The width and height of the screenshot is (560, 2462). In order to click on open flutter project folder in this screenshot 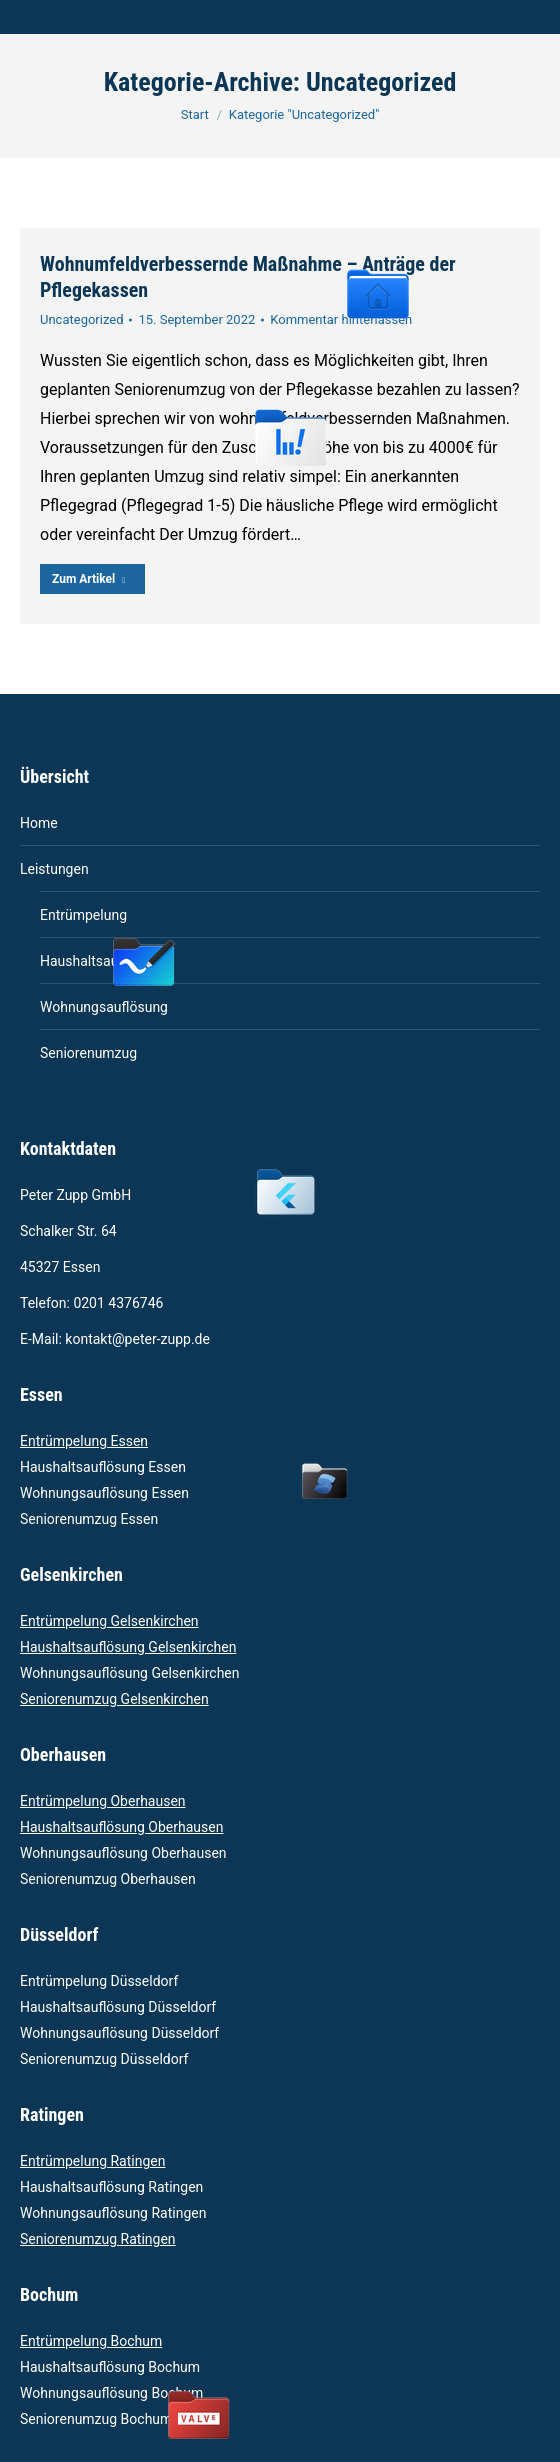, I will do `click(285, 1193)`.